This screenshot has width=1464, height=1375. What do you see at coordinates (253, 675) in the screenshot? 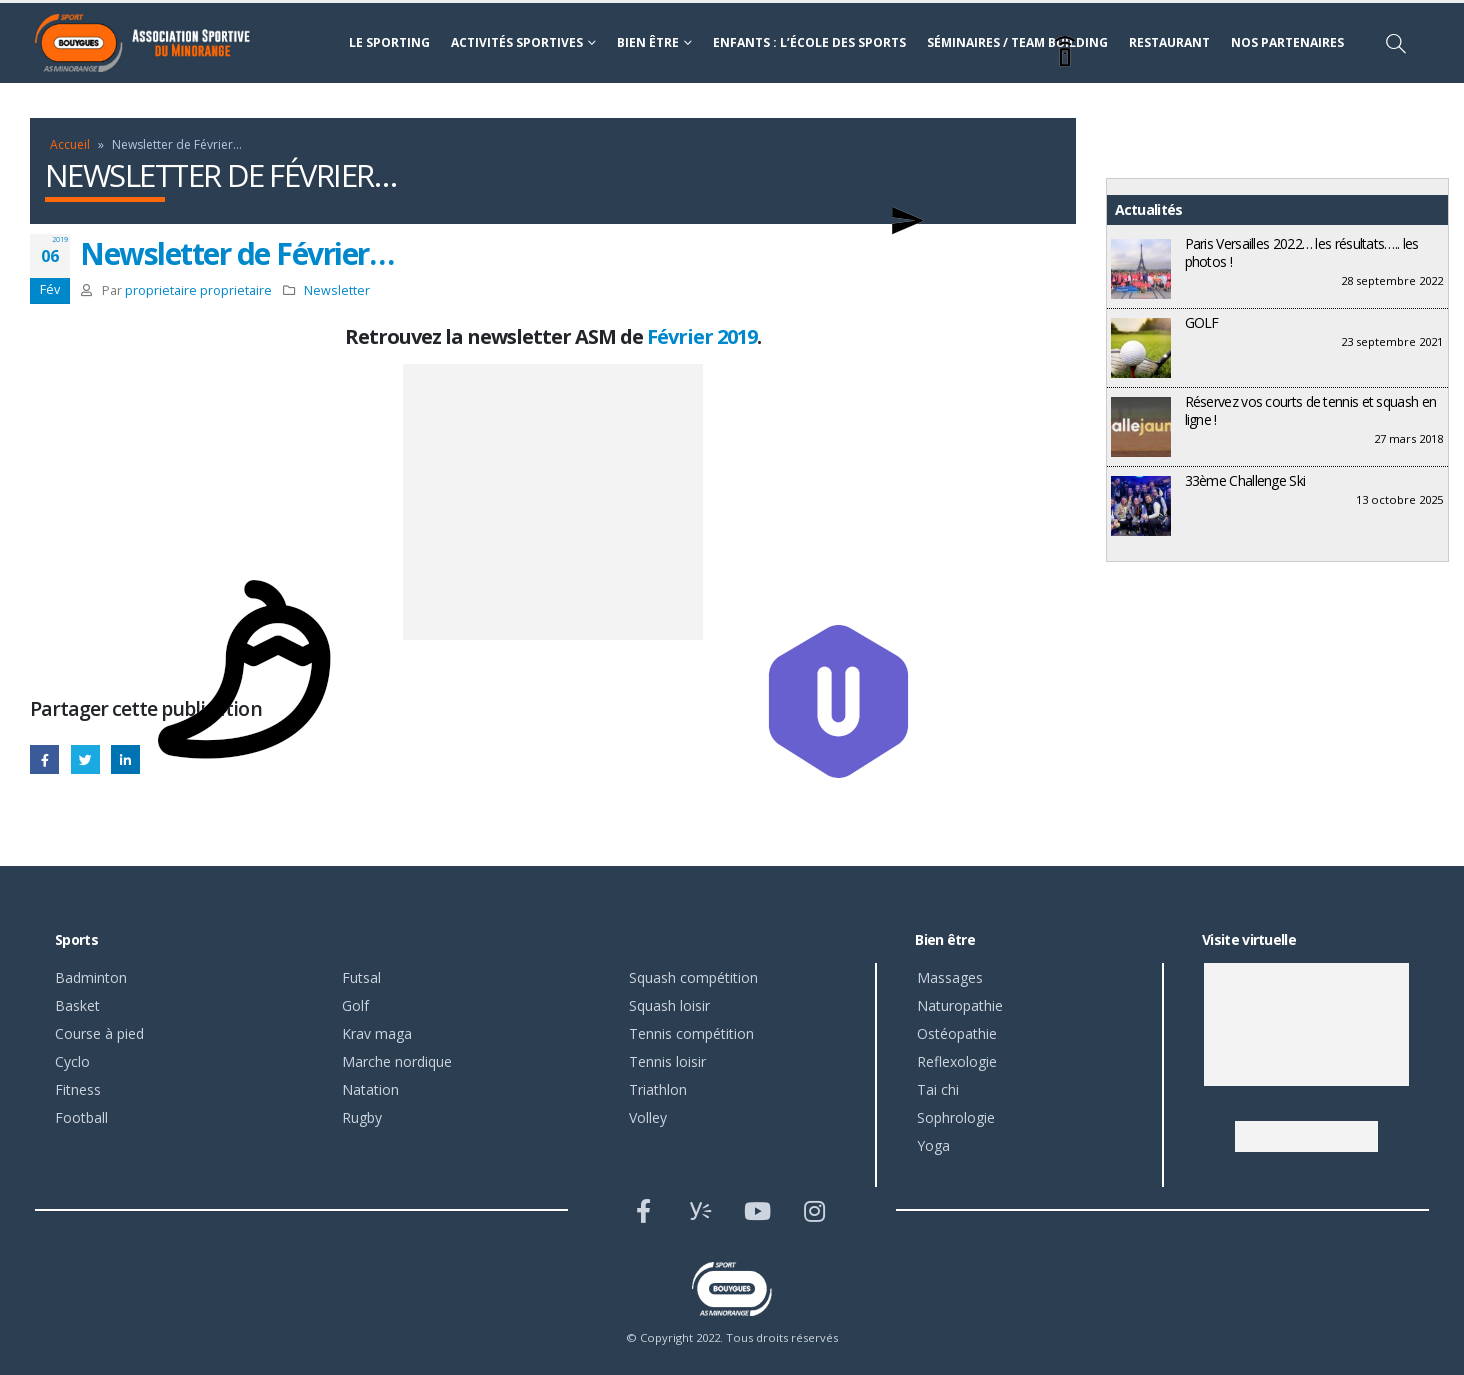
I see `indicates spicy or hot content/food` at bounding box center [253, 675].